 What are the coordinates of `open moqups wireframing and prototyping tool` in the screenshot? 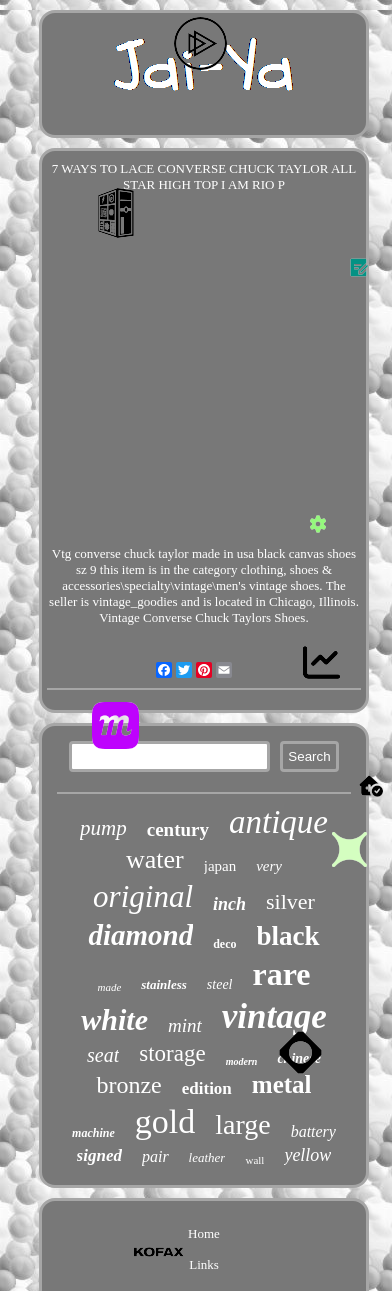 It's located at (115, 725).